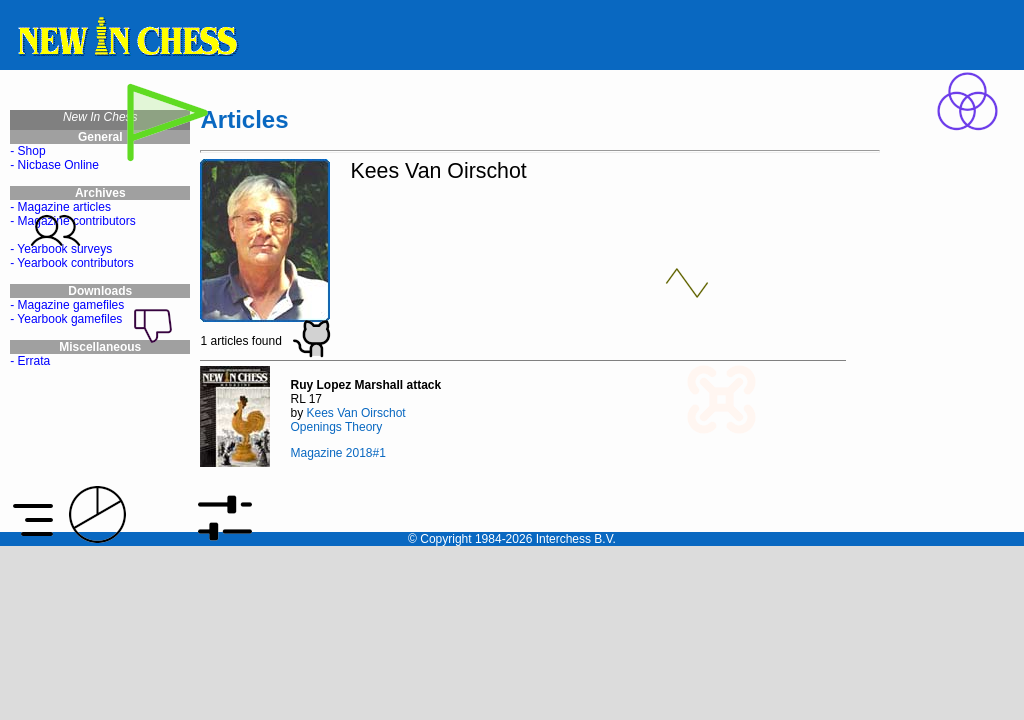 The width and height of the screenshot is (1024, 720). I want to click on access drone controls, so click(721, 399).